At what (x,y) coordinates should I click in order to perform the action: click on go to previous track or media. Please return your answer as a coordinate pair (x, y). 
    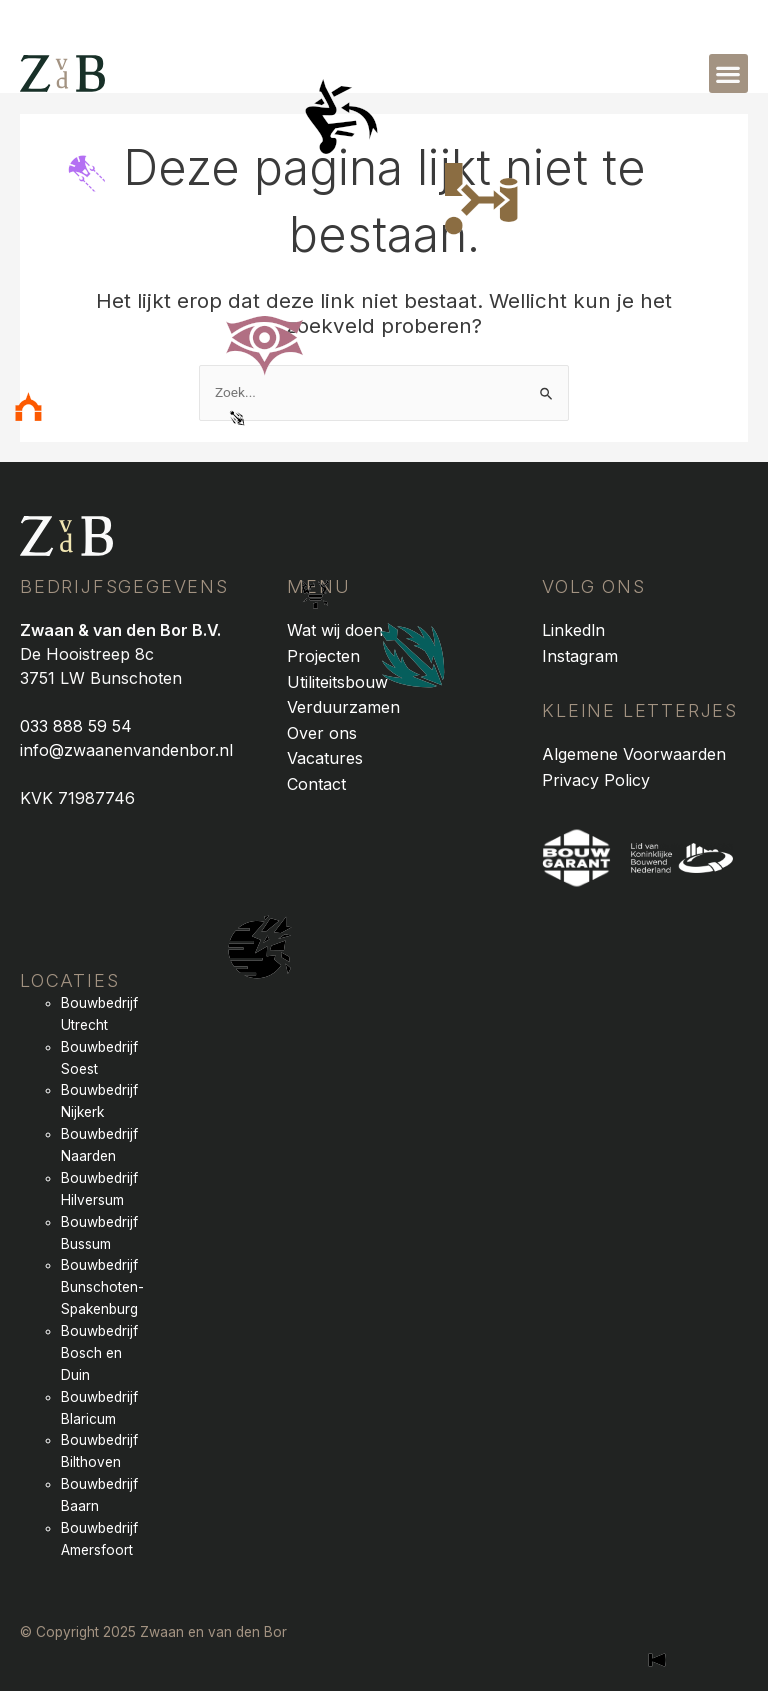
    Looking at the image, I should click on (657, 1660).